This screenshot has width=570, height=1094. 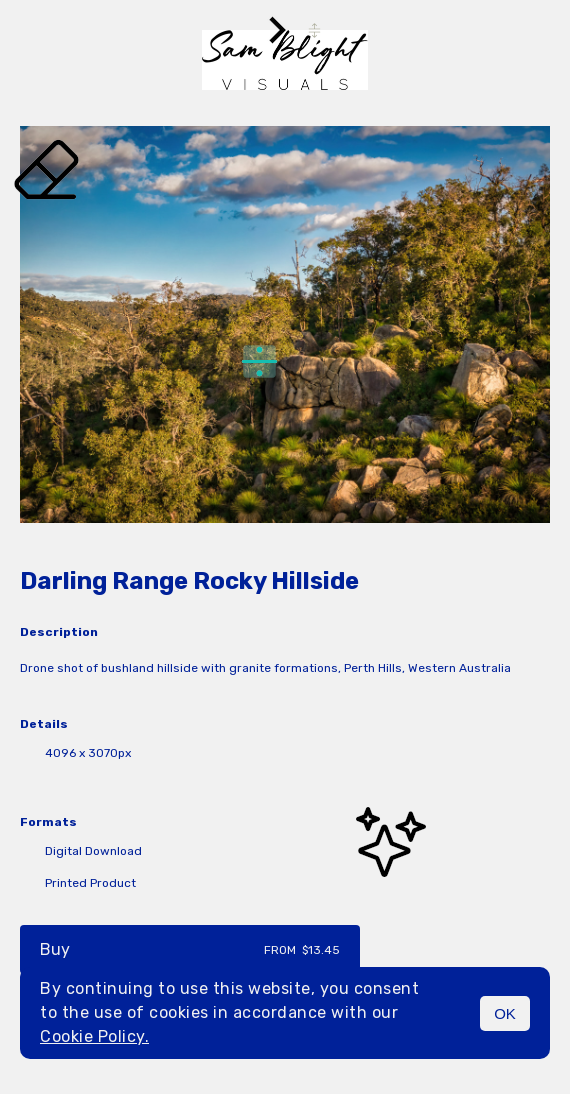 What do you see at coordinates (277, 30) in the screenshot?
I see `go to next item or page` at bounding box center [277, 30].